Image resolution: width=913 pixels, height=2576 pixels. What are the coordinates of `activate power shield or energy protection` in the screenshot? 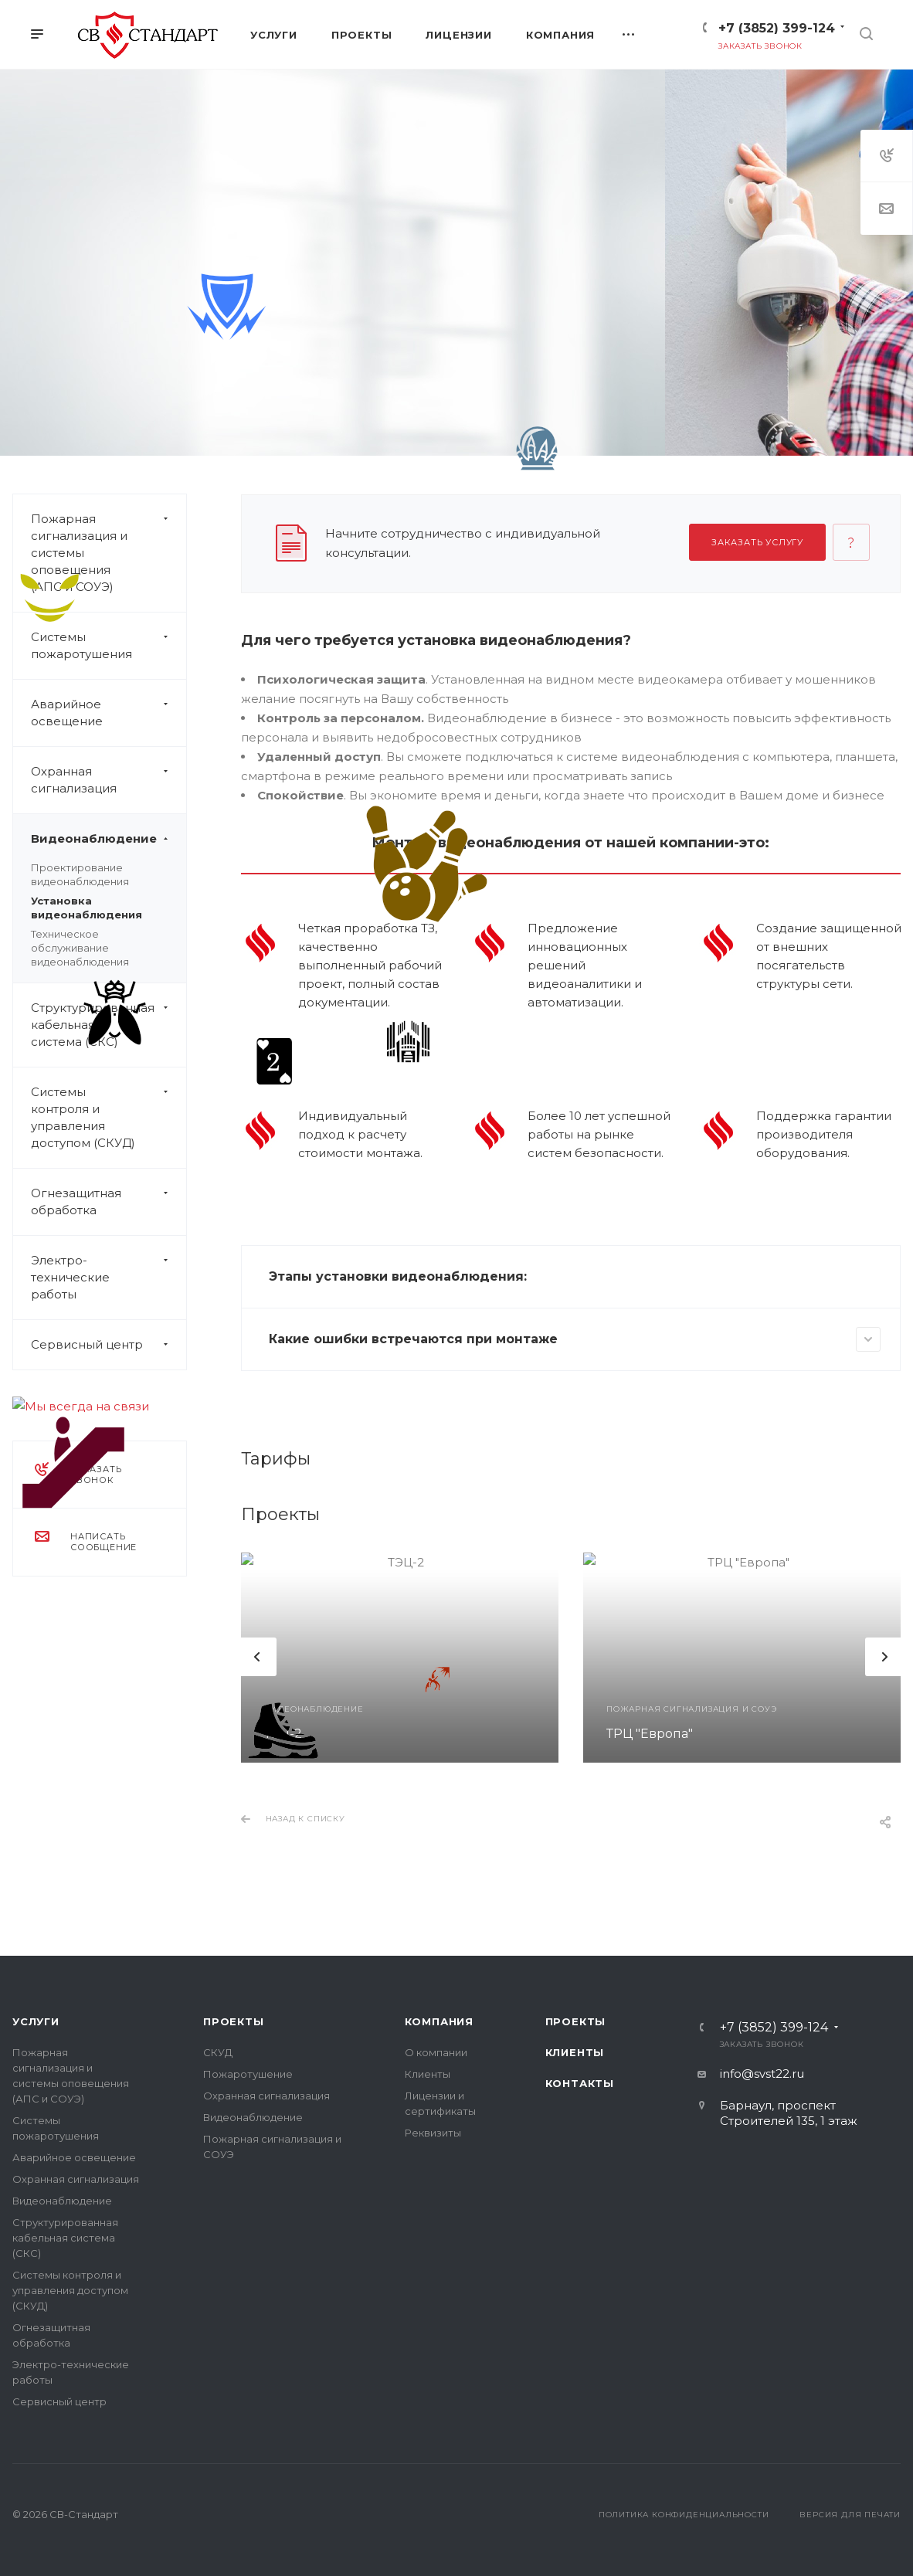 It's located at (226, 304).